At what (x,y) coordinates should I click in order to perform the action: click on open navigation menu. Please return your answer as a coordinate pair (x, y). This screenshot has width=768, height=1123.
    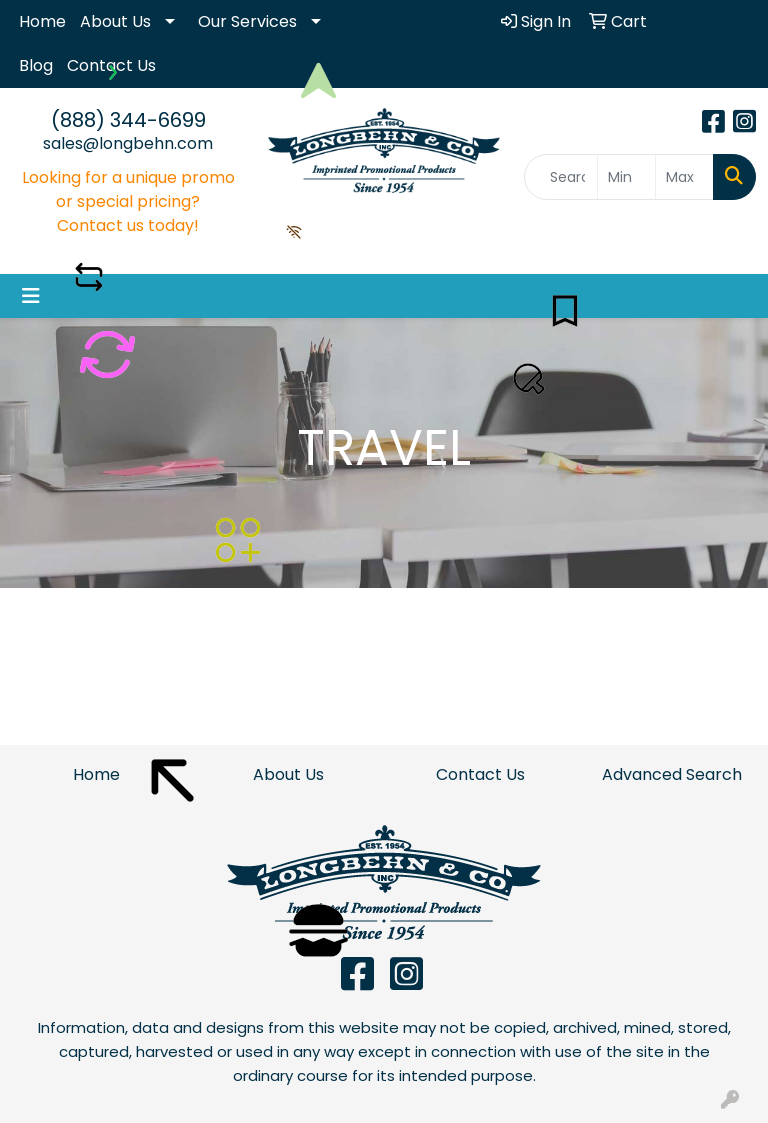
    Looking at the image, I should click on (318, 931).